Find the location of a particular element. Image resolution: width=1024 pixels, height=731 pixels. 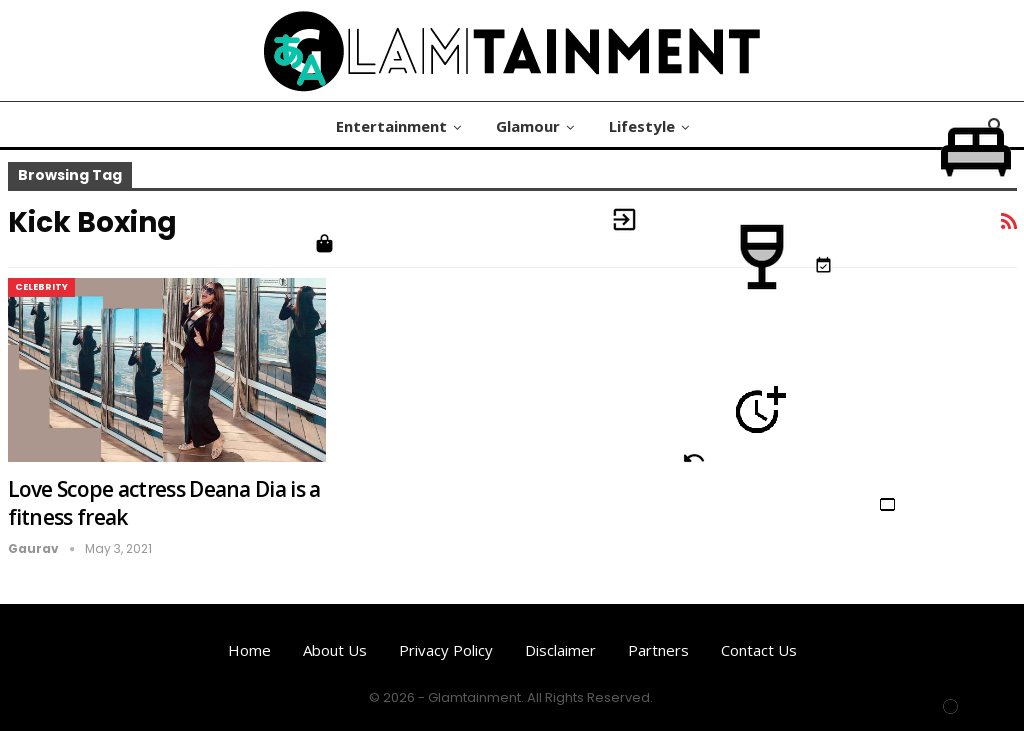

undo the last action is located at coordinates (694, 458).